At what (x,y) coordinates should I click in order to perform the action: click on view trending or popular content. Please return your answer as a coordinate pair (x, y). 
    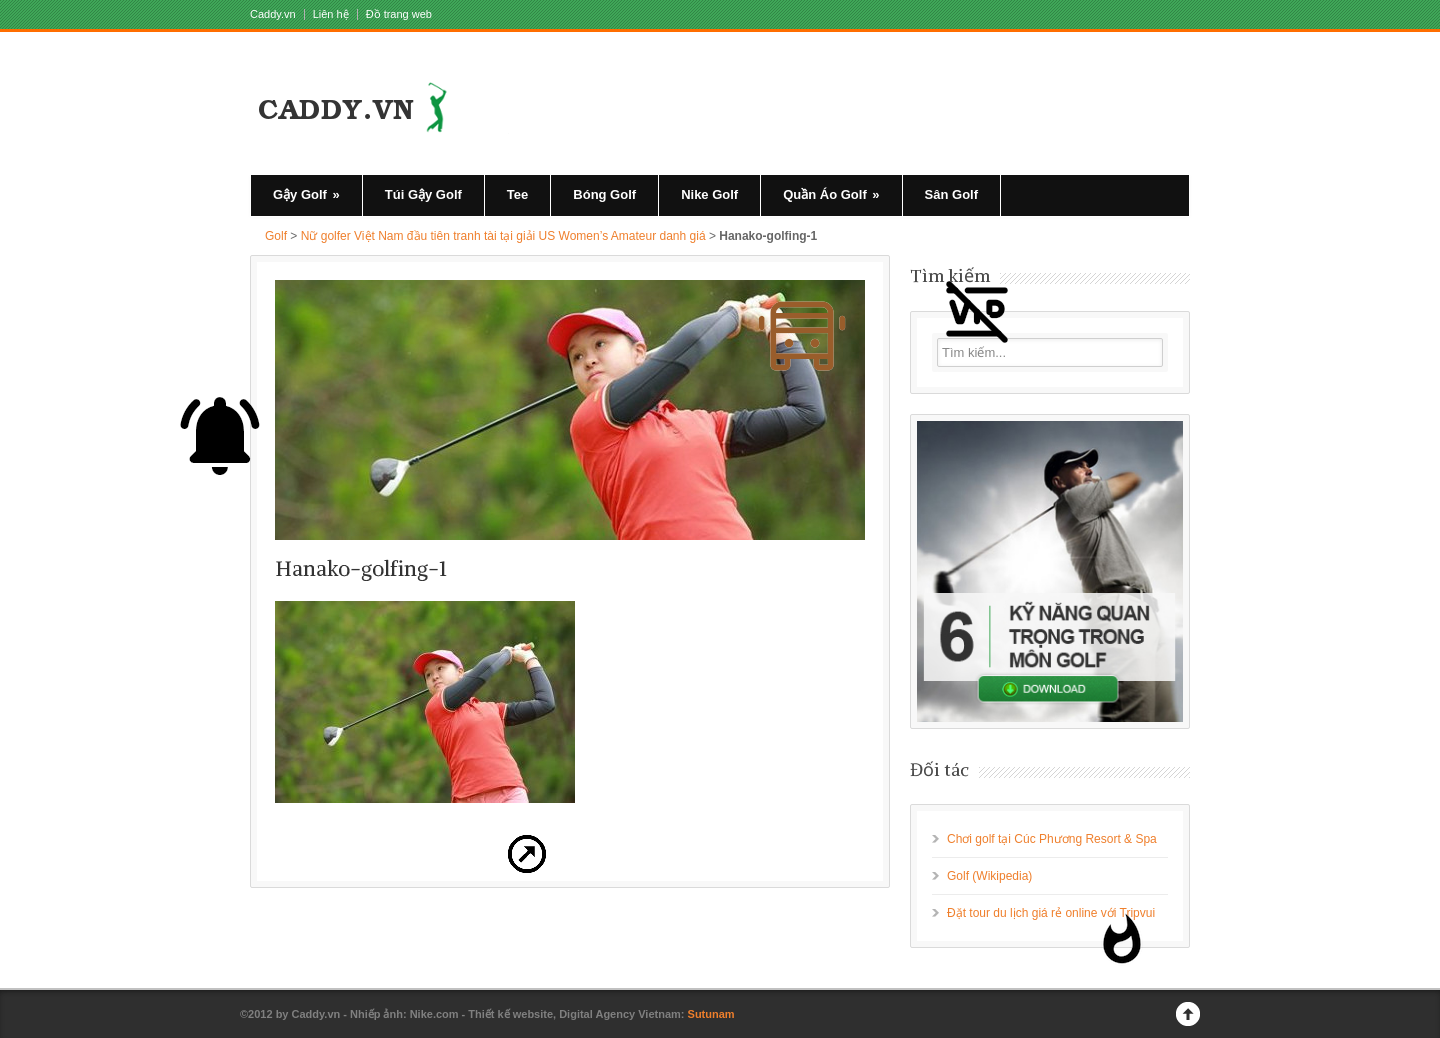
    Looking at the image, I should click on (1122, 940).